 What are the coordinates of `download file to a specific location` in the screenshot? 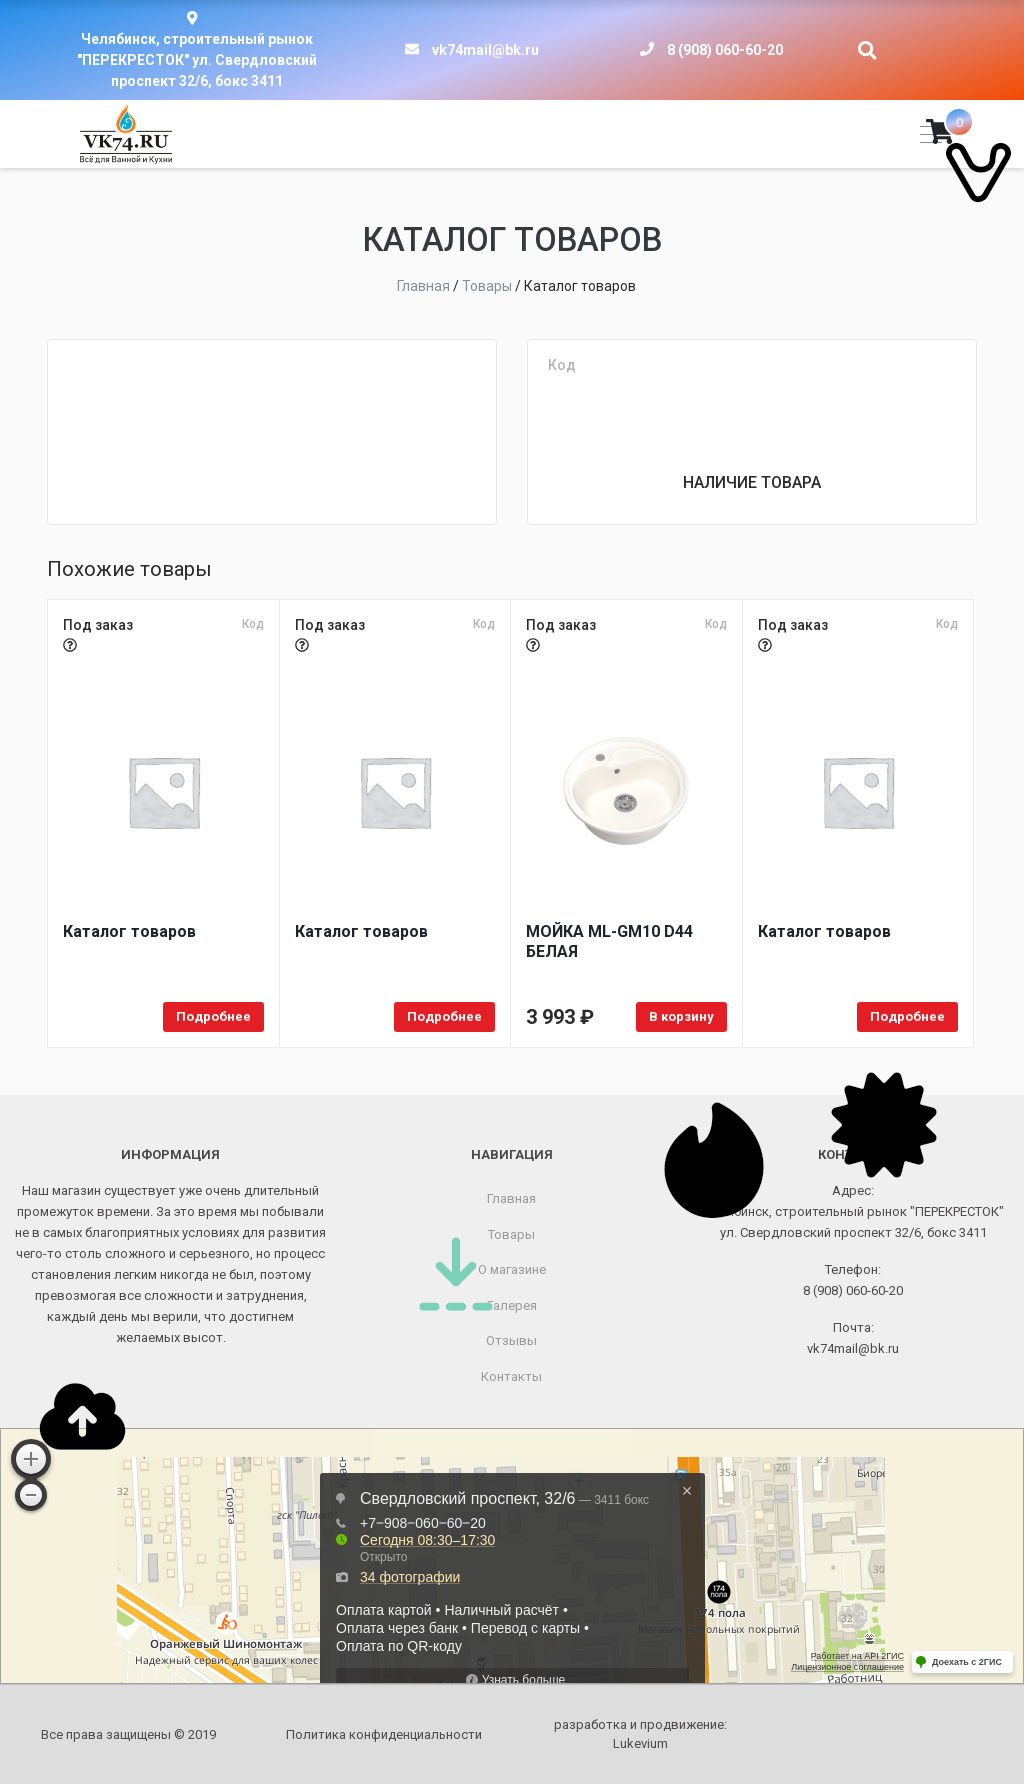 It's located at (456, 1274).